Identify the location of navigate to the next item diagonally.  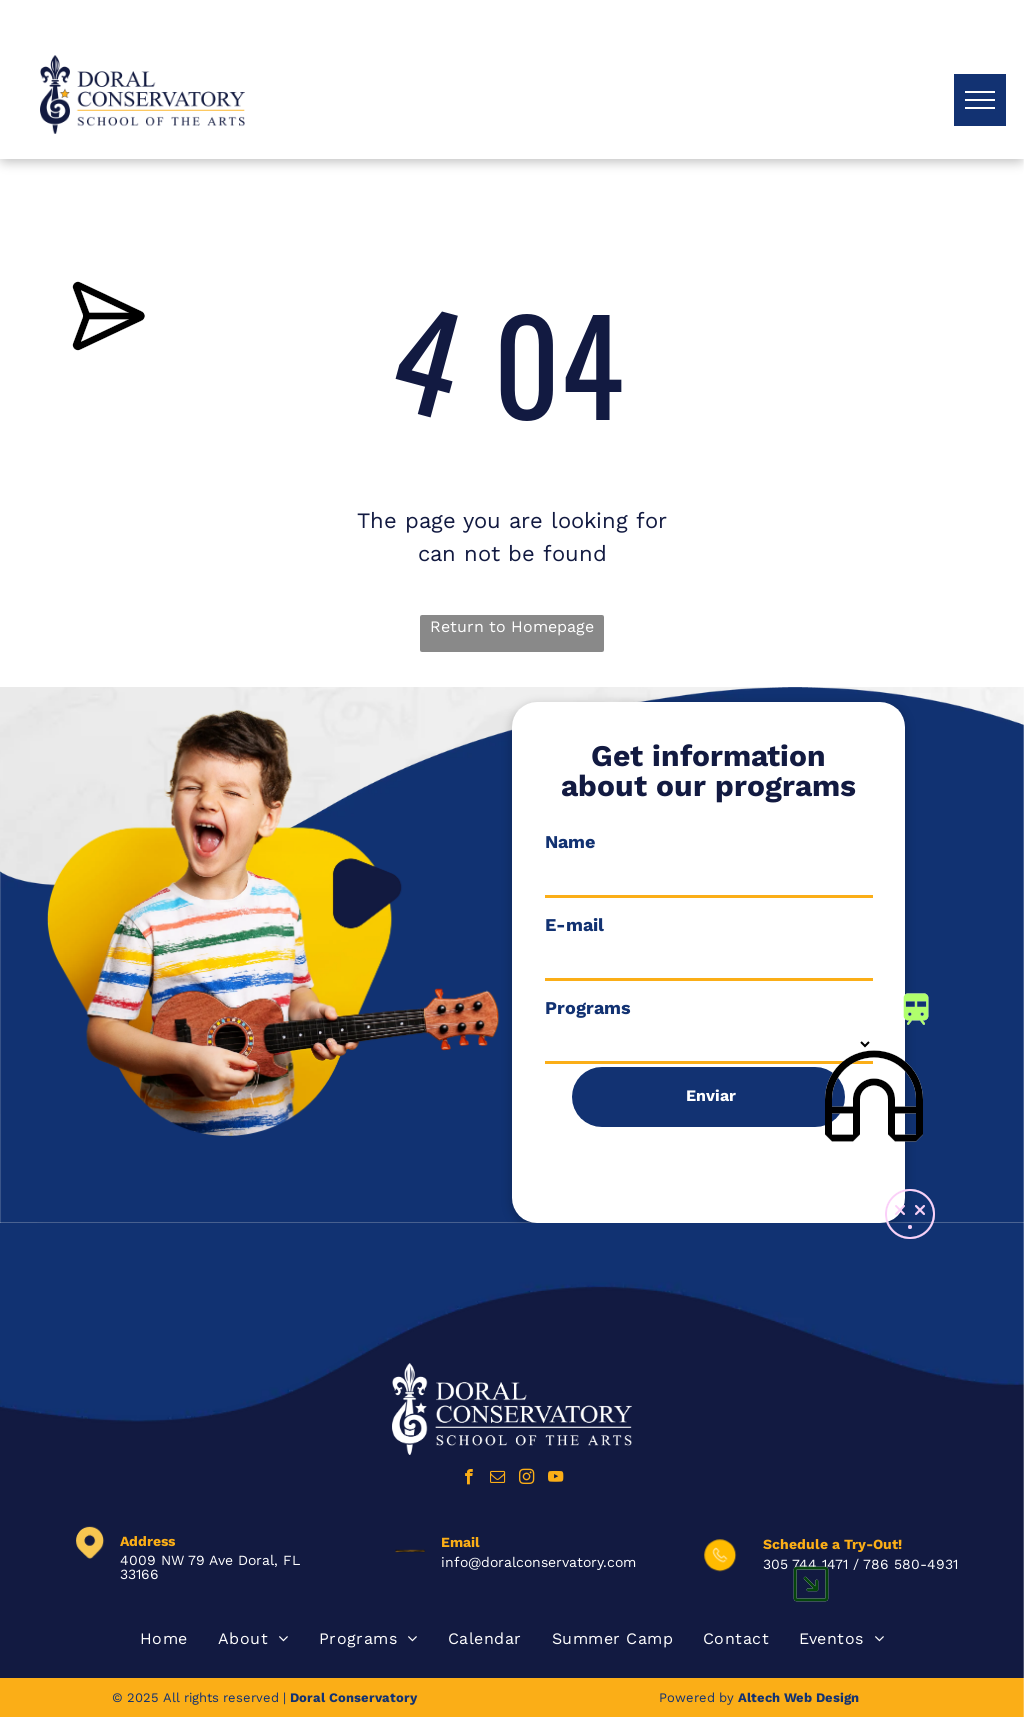
(811, 1584).